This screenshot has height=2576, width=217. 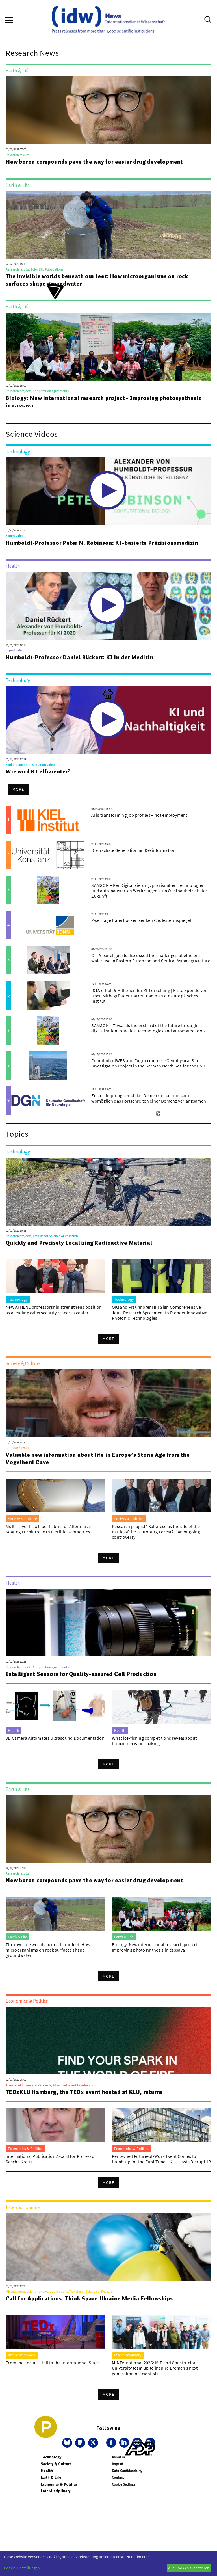 What do you see at coordinates (55, 291) in the screenshot?
I see `open ProtonVPN app` at bounding box center [55, 291].